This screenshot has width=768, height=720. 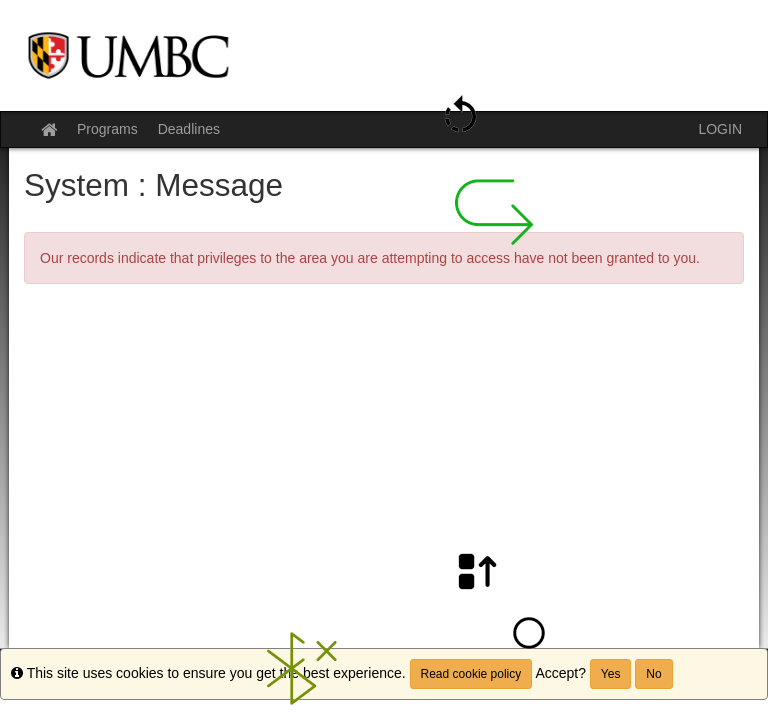 What do you see at coordinates (476, 571) in the screenshot?
I see `sort items in ascending order` at bounding box center [476, 571].